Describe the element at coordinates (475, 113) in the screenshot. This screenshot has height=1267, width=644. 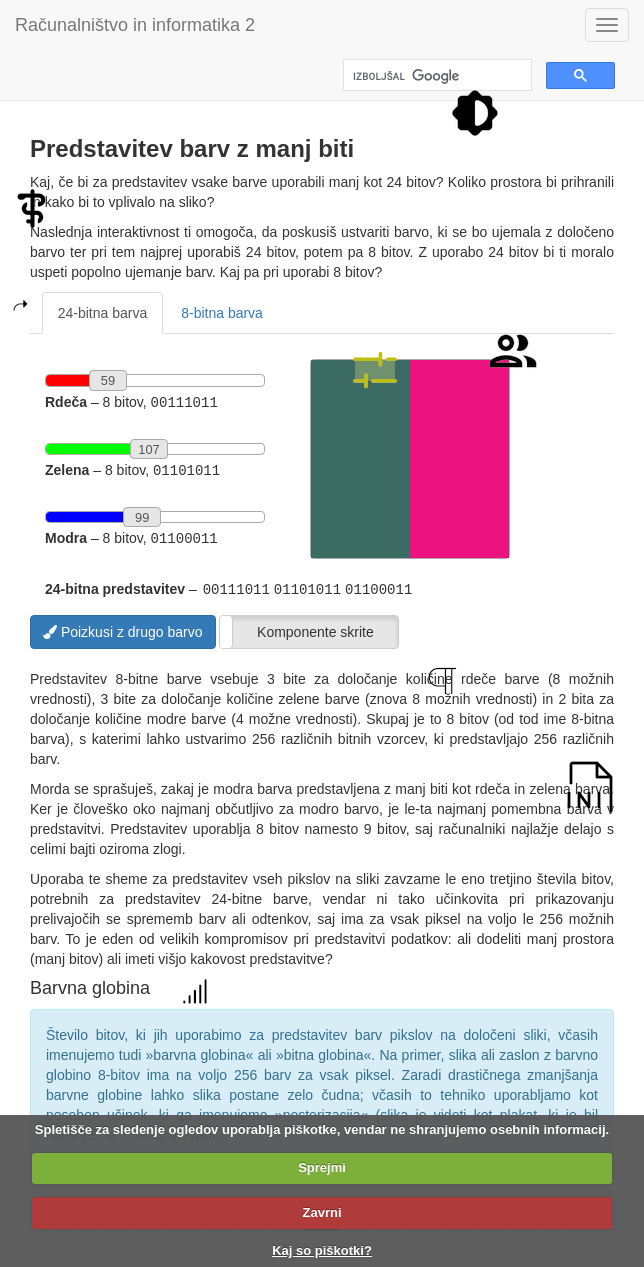
I see `adjust screen brightness settings` at that location.